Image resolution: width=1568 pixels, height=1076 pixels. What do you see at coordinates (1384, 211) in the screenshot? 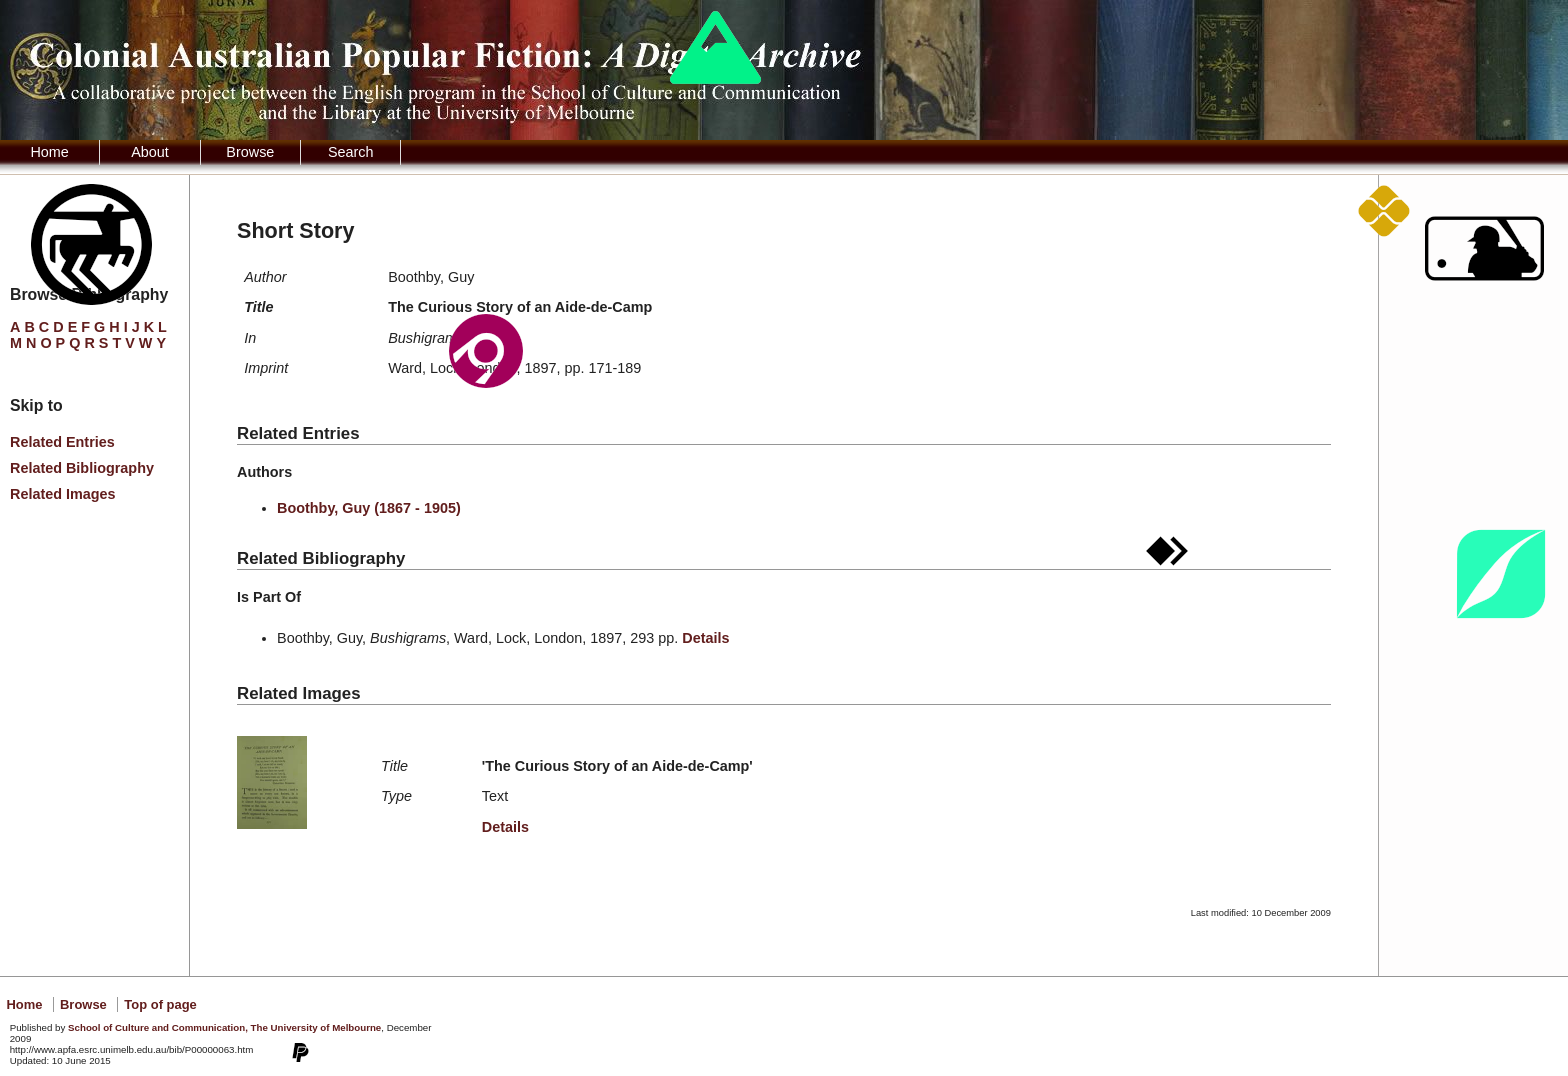
I see `pay with pix instant payment` at bounding box center [1384, 211].